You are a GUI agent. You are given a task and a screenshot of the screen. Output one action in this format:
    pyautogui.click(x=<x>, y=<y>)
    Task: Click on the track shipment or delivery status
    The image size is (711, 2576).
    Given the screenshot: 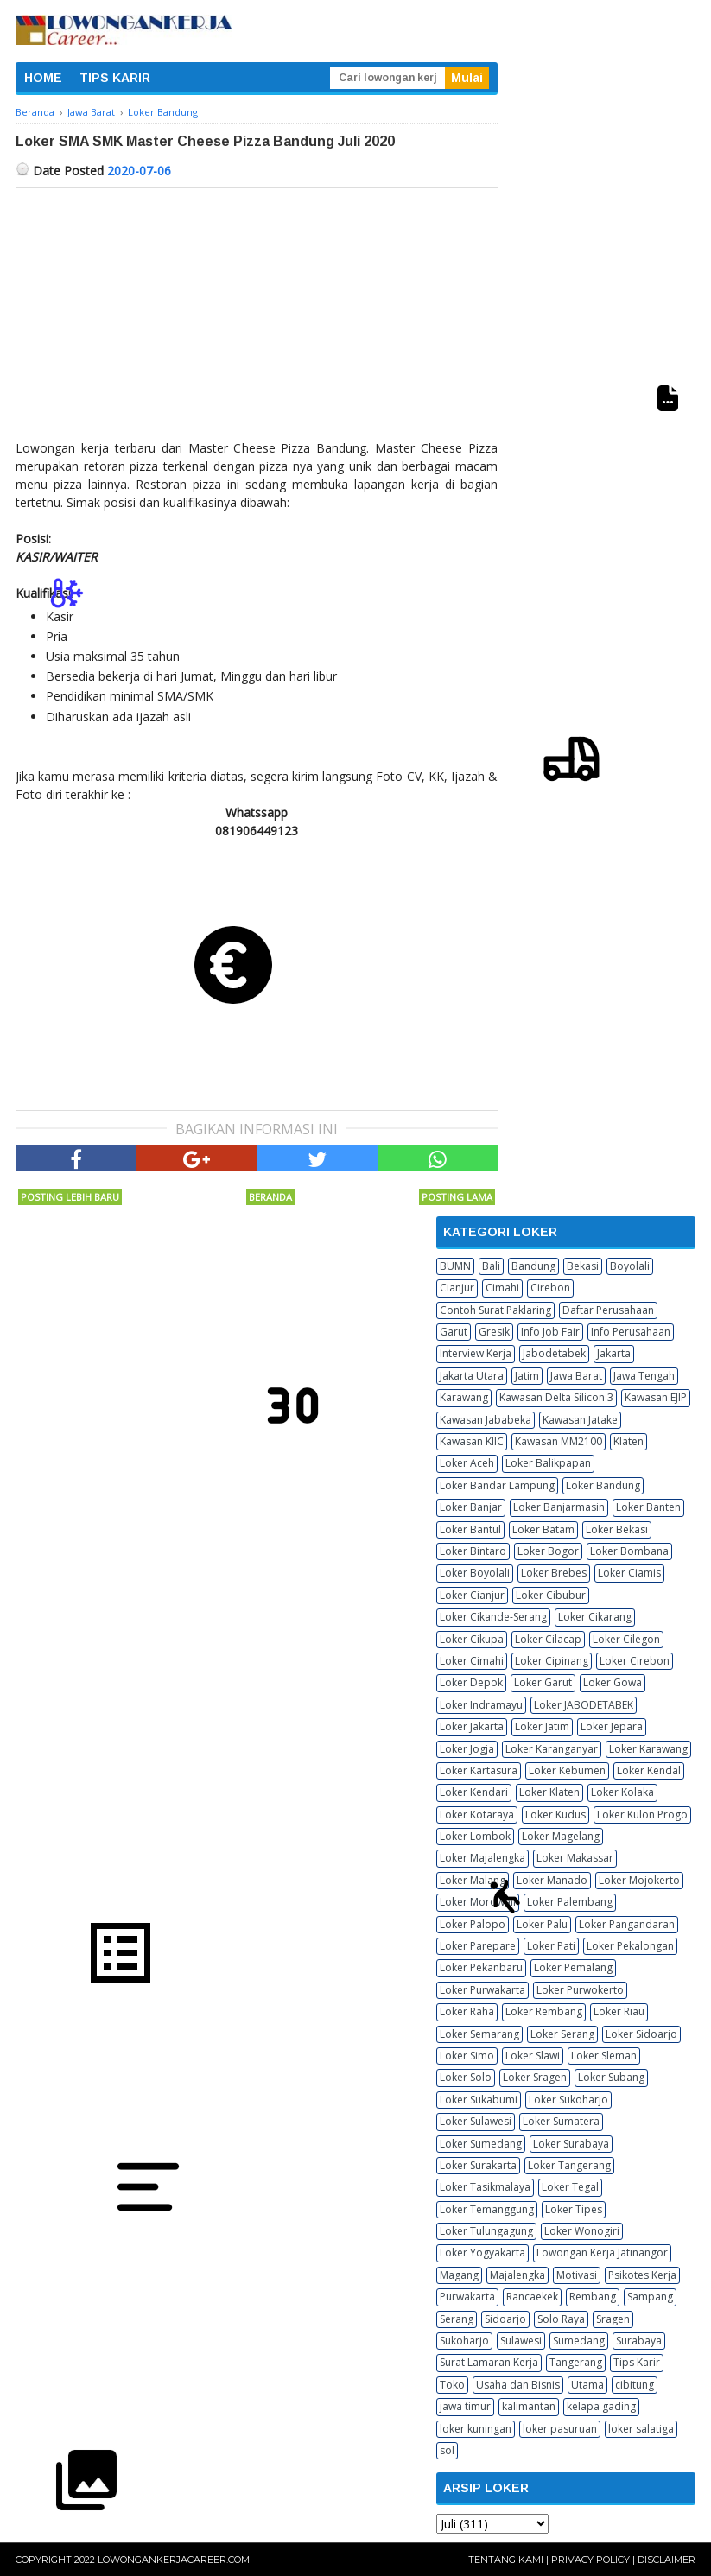 What is the action you would take?
    pyautogui.click(x=571, y=758)
    